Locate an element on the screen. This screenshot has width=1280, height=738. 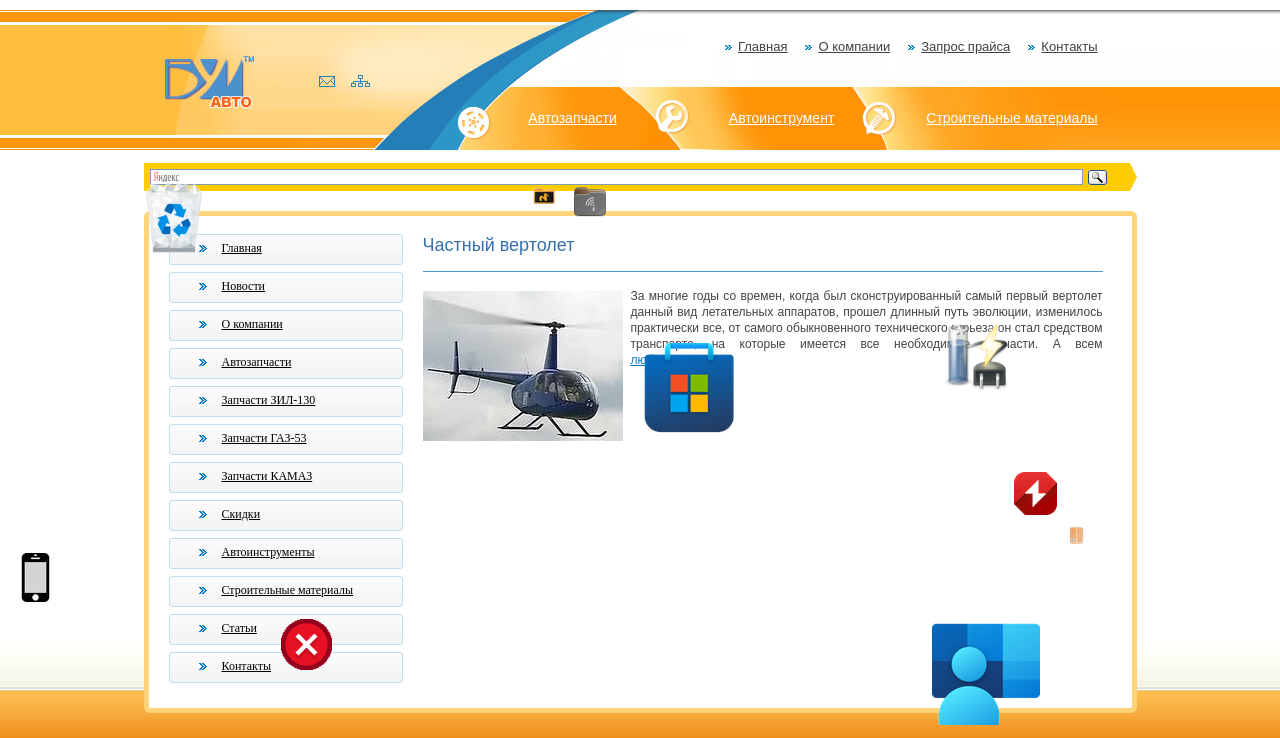
open insync cloud sync folder is located at coordinates (590, 201).